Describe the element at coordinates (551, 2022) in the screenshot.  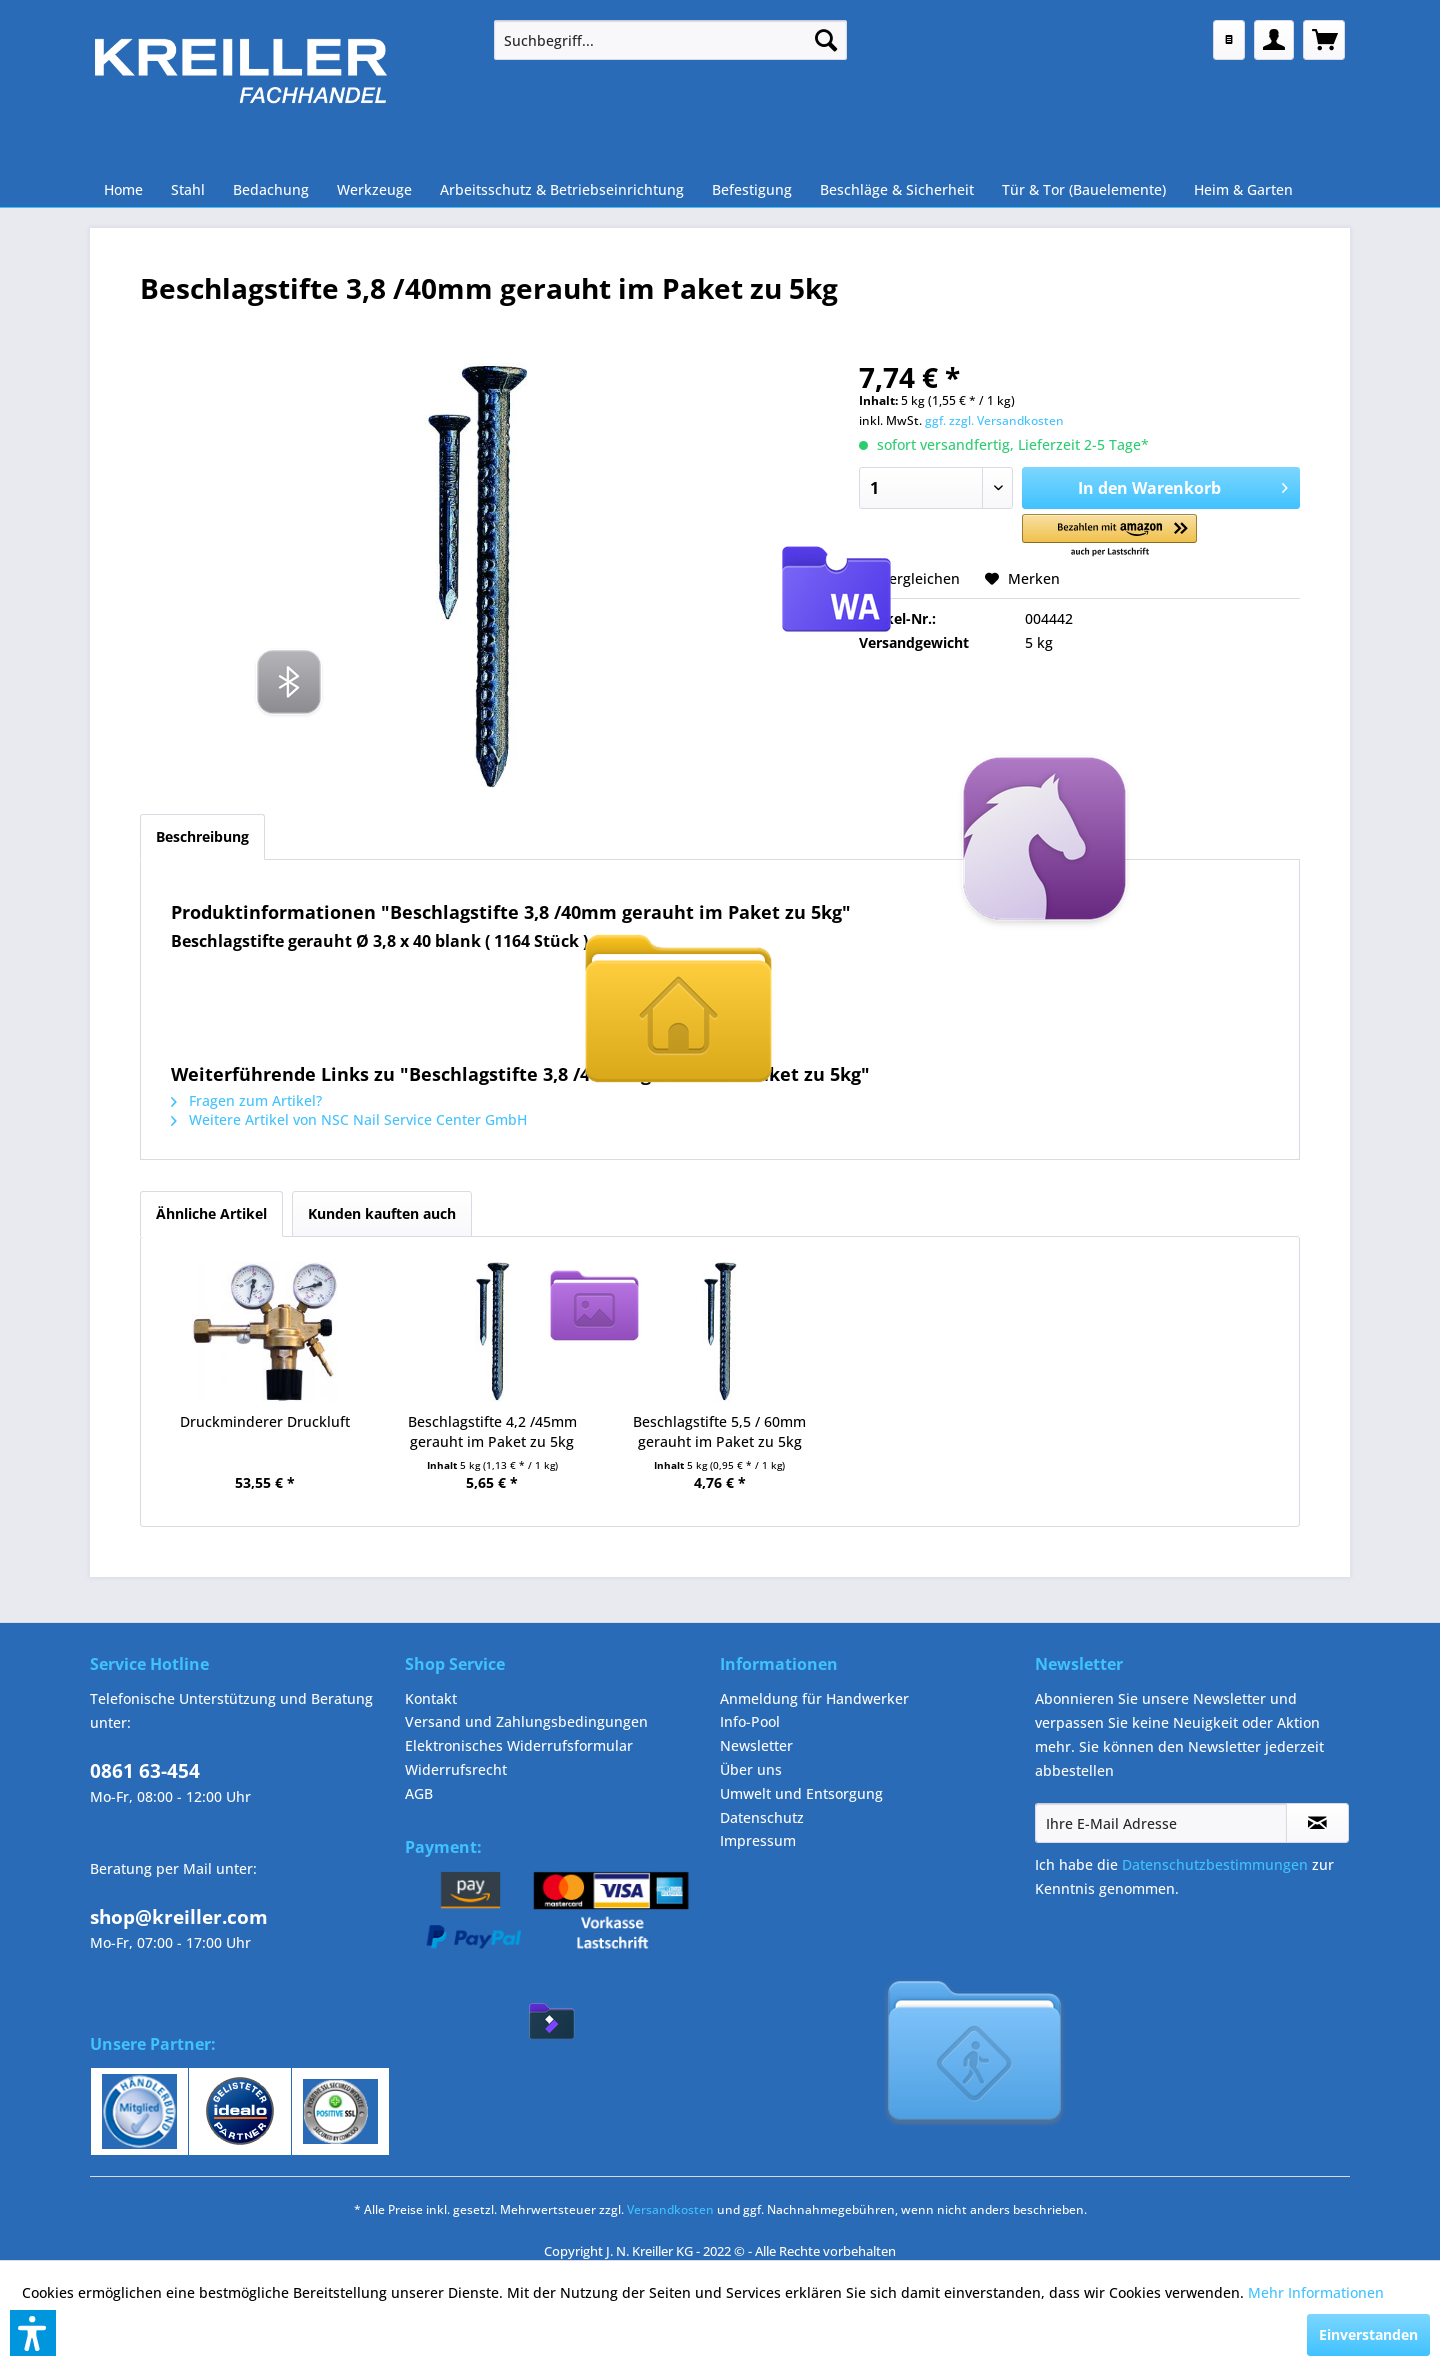
I see `open Wondershare FilmoraPro project folder` at that location.